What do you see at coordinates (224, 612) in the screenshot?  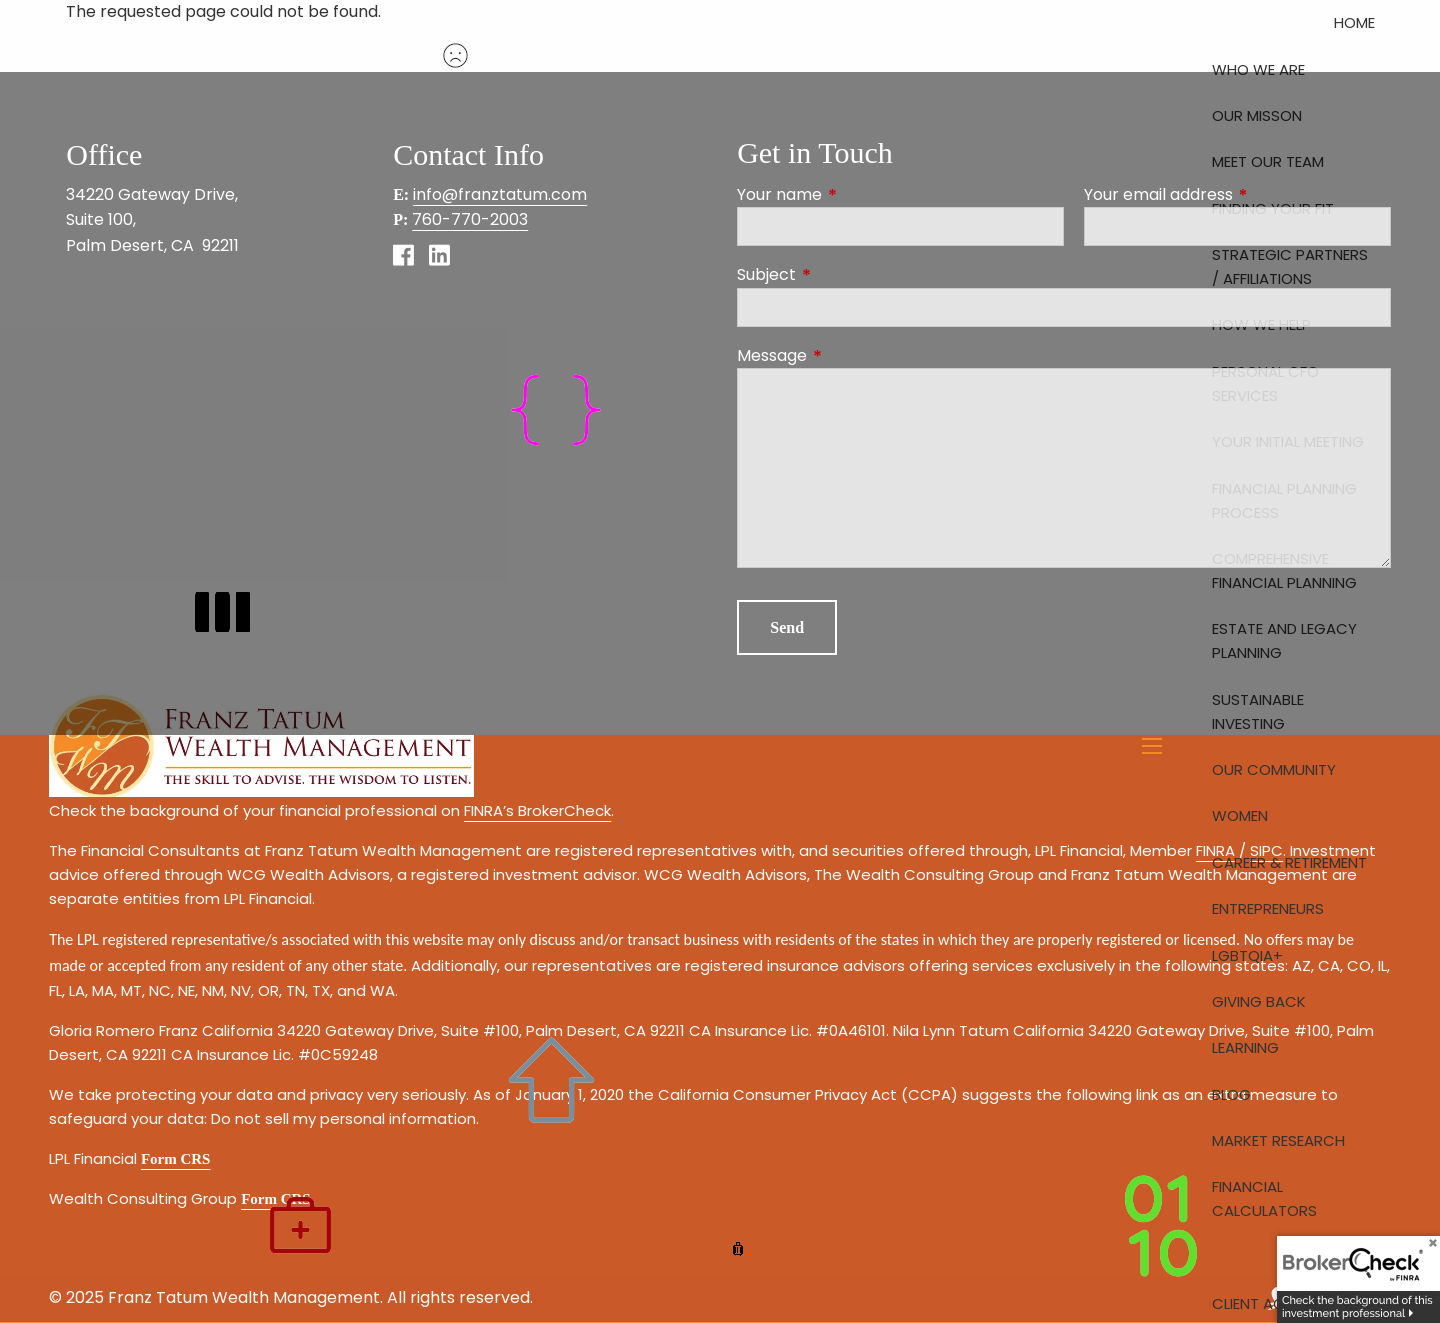 I see `switch to week view in calendar` at bounding box center [224, 612].